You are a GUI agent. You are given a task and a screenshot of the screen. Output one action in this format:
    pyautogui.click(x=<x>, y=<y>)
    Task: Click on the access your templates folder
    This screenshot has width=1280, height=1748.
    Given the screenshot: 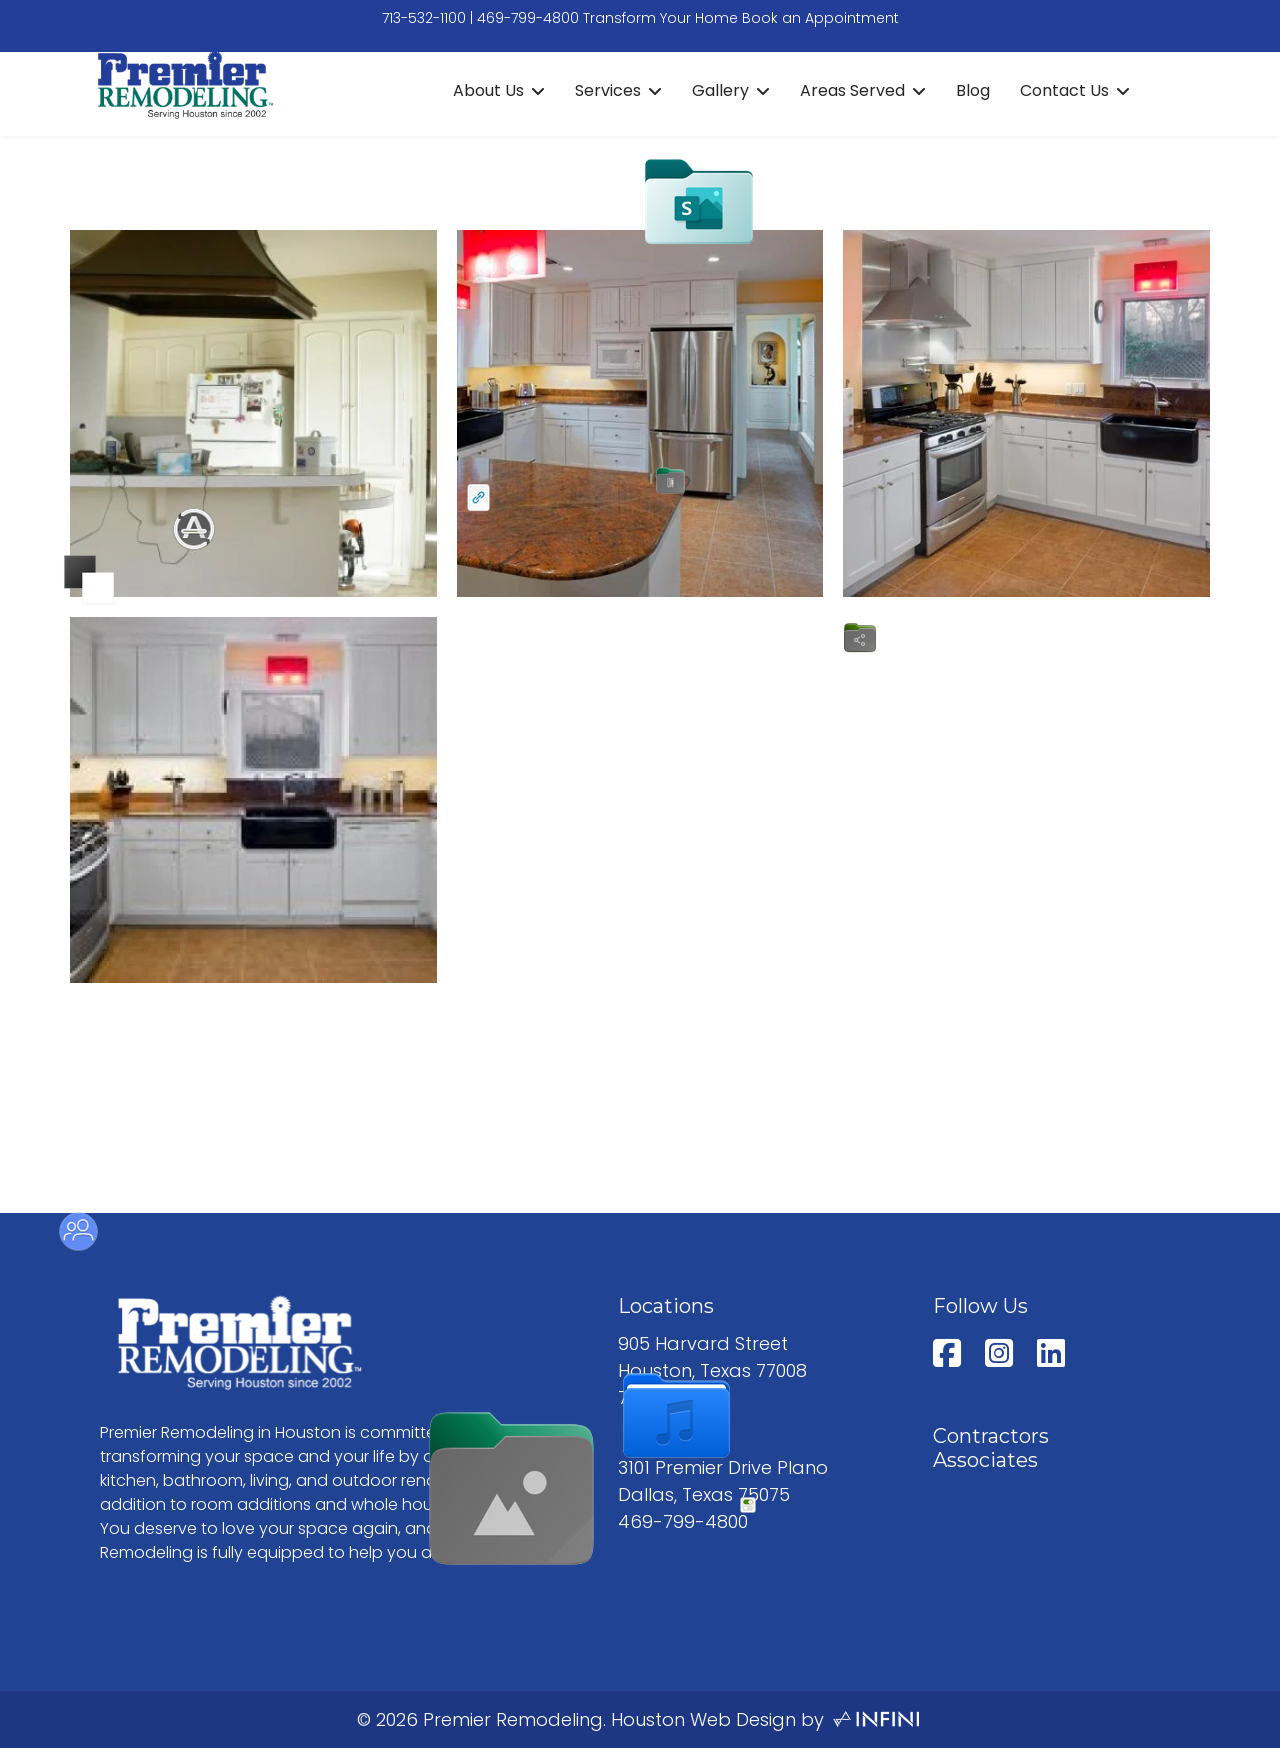 What is the action you would take?
    pyautogui.click(x=670, y=480)
    